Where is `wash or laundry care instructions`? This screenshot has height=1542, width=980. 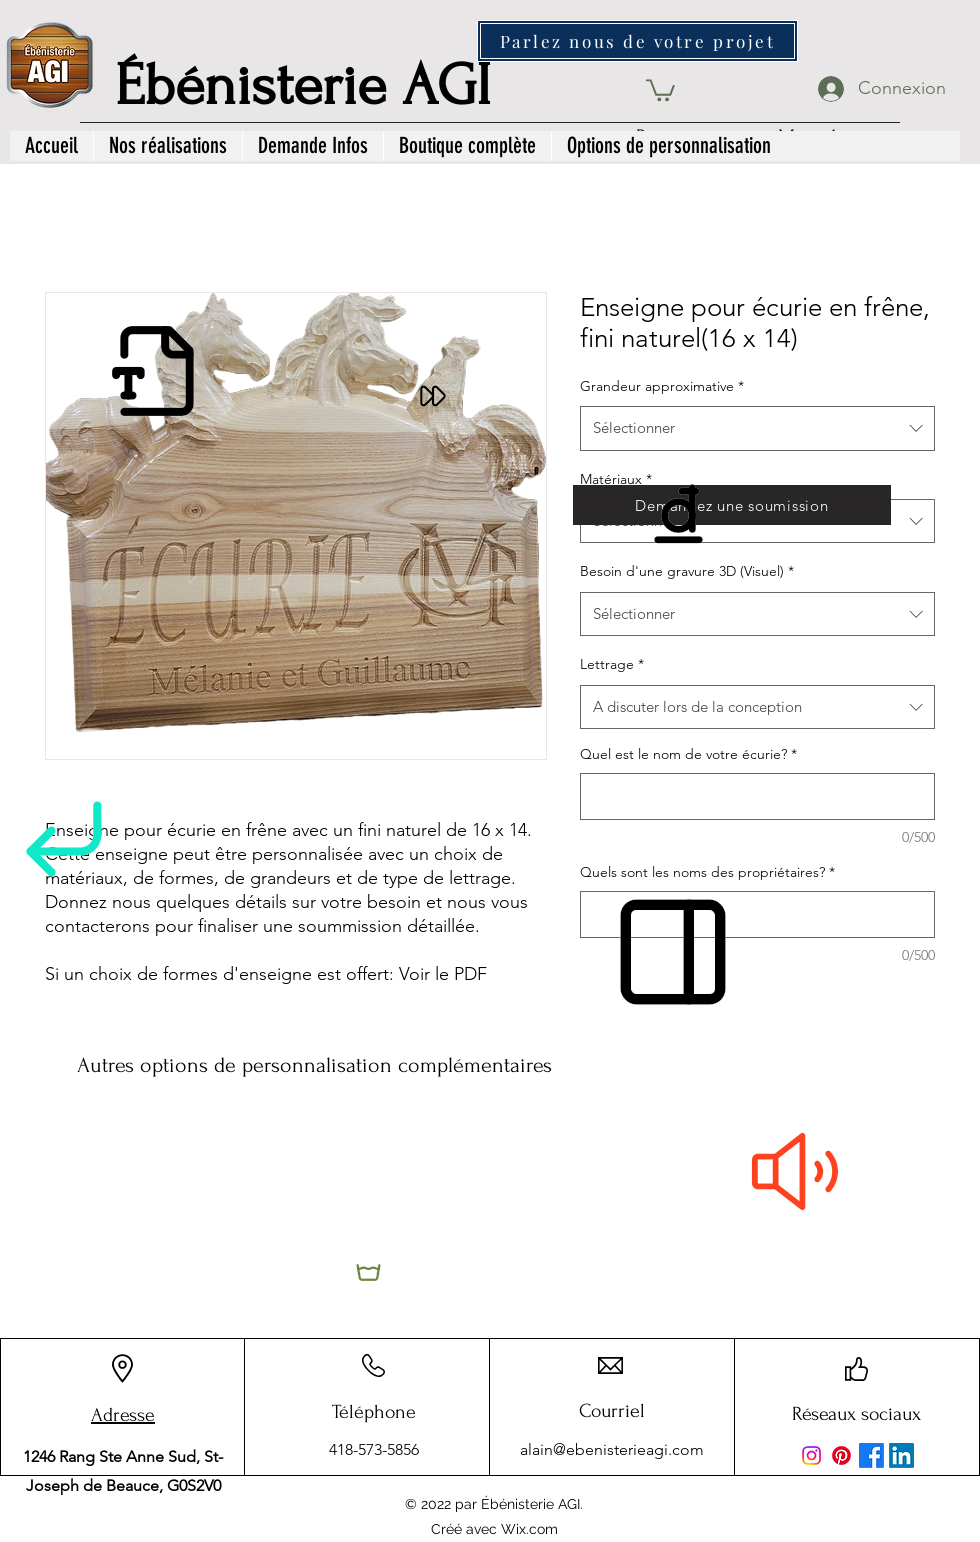
wash or laundry care instructions is located at coordinates (368, 1272).